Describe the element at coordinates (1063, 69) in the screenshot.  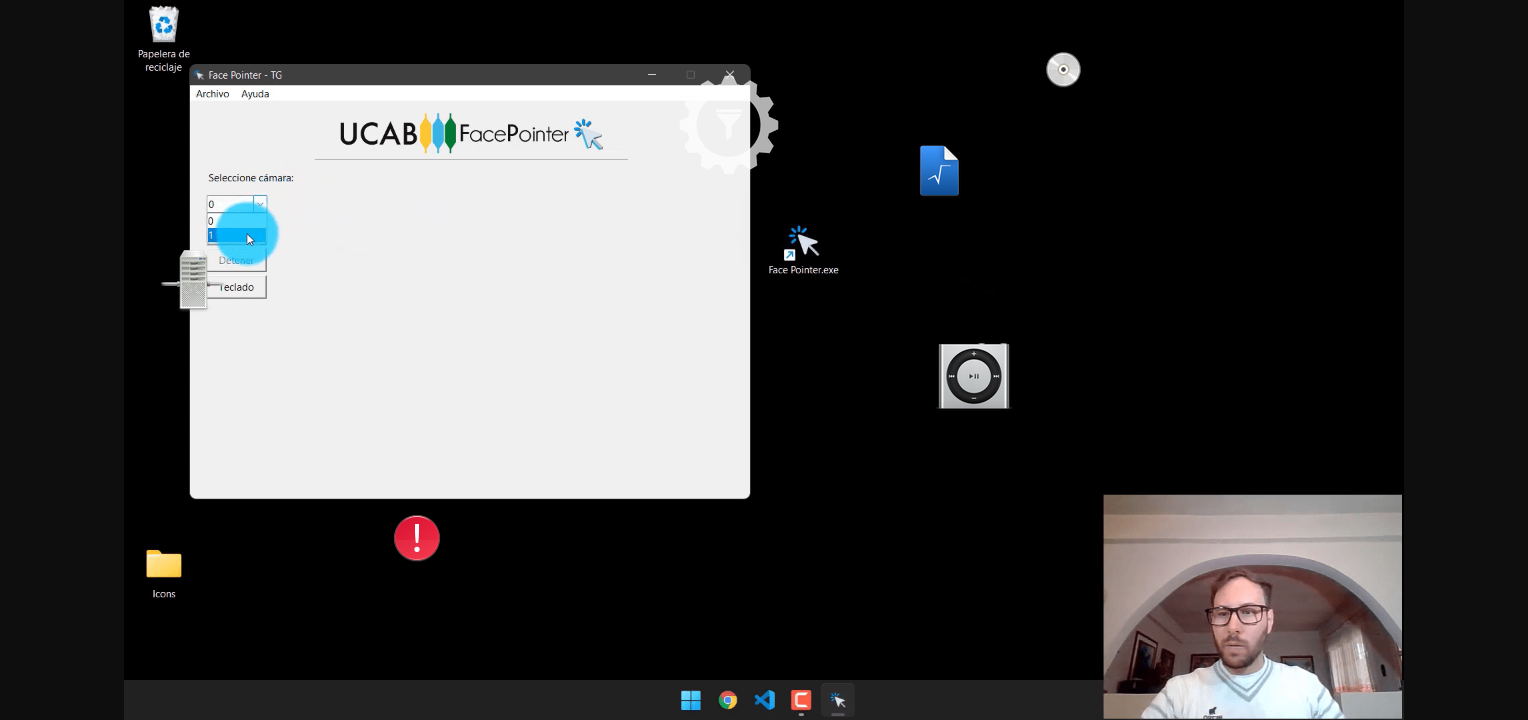
I see `indicates a dvd-r disc drive or media` at that location.